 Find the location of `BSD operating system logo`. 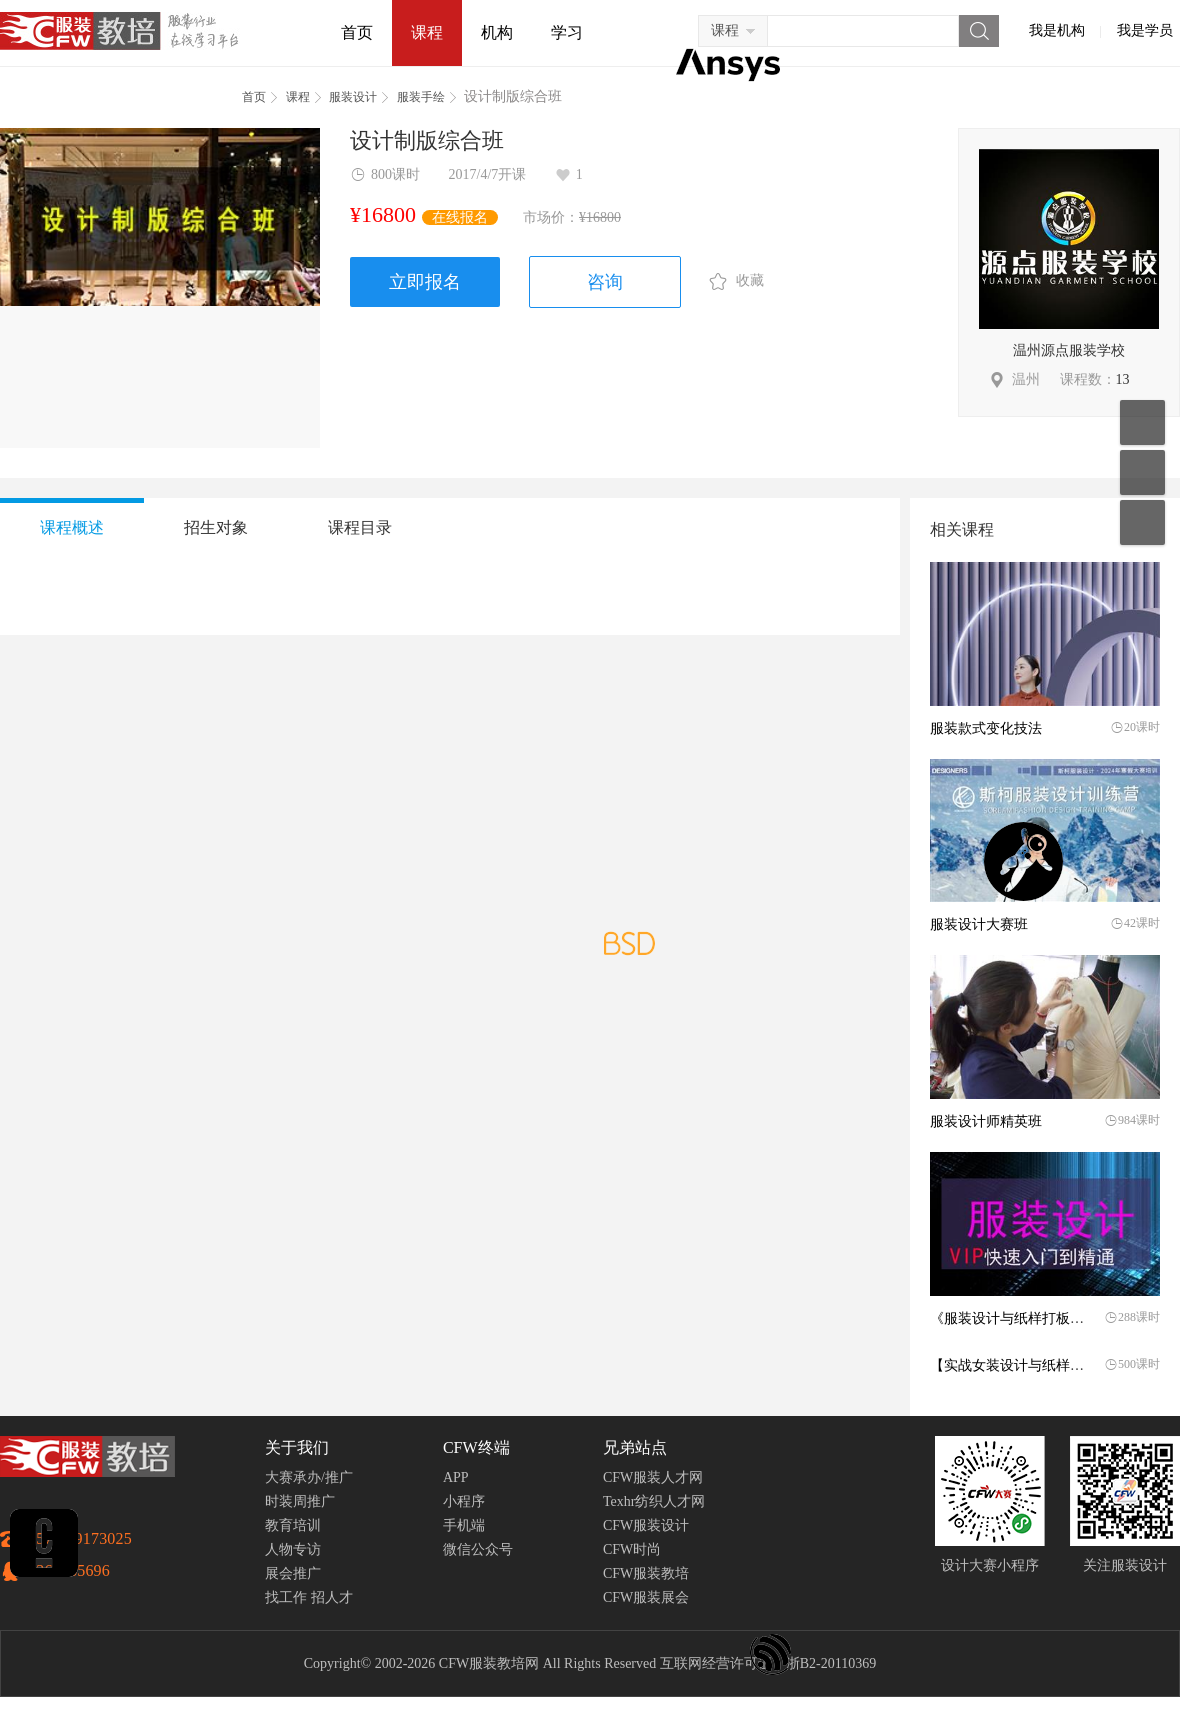

BSD operating system logo is located at coordinates (629, 943).